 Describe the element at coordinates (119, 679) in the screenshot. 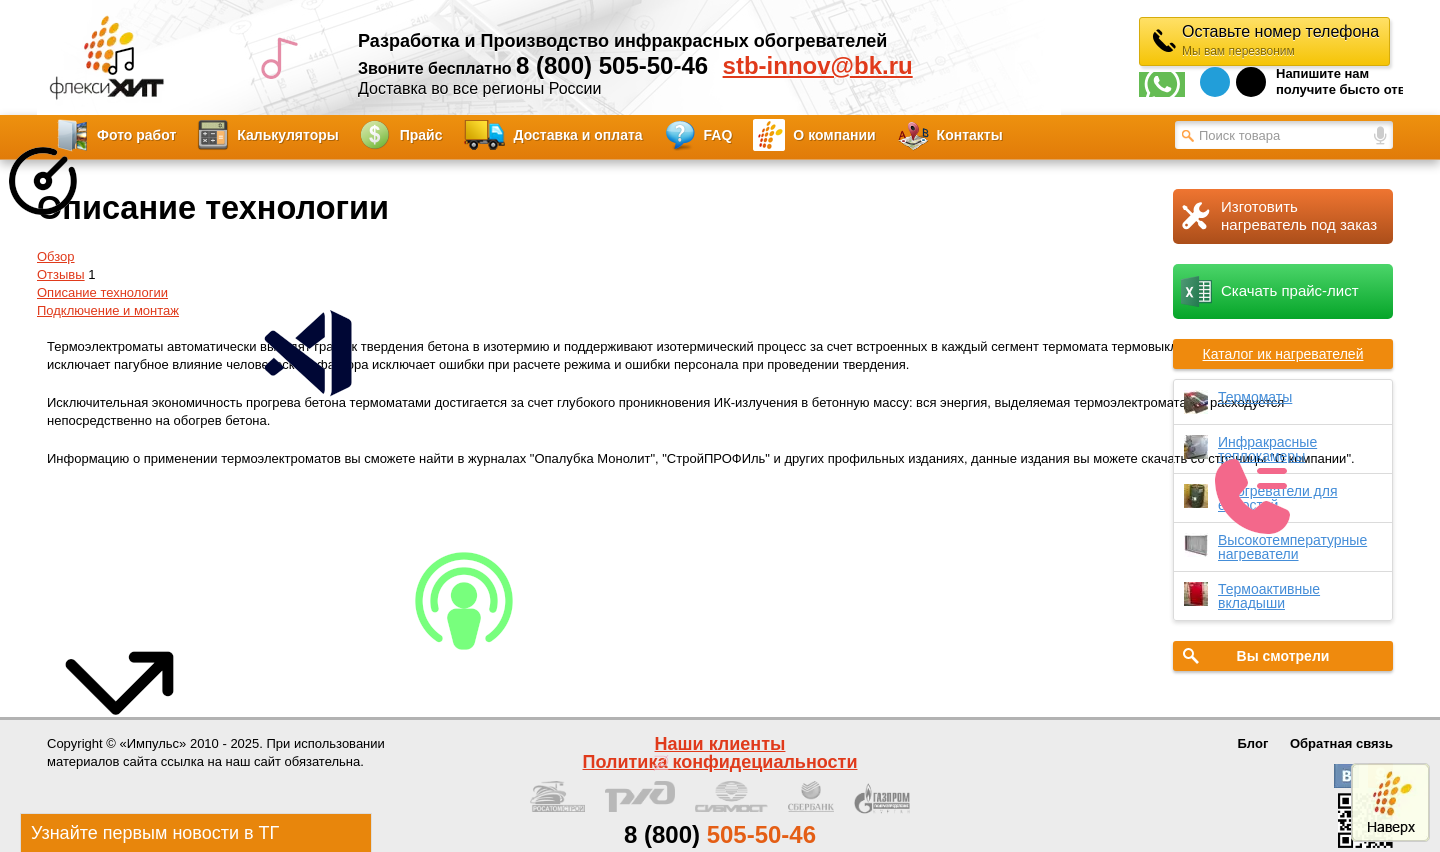

I see `reply to a message or forward content` at that location.